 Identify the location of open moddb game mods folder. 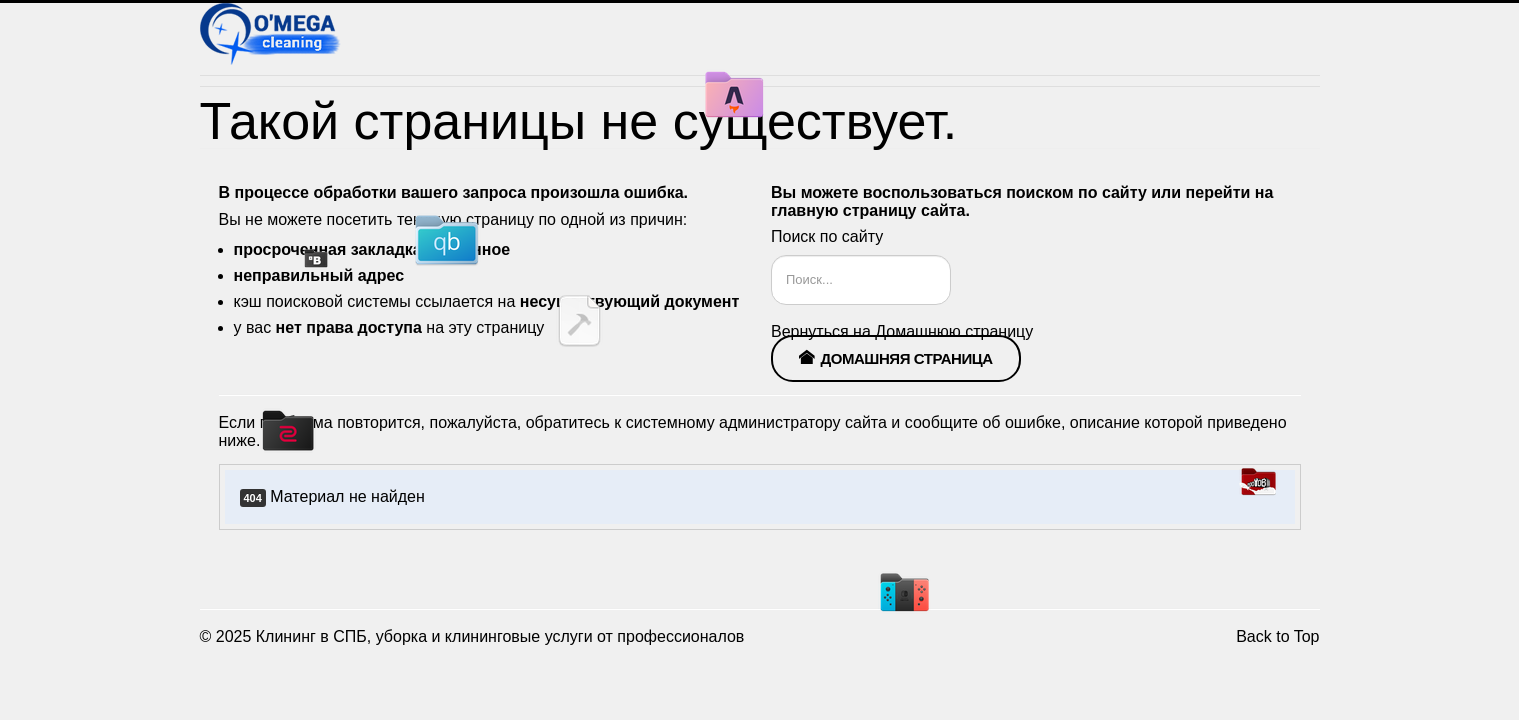
(1258, 482).